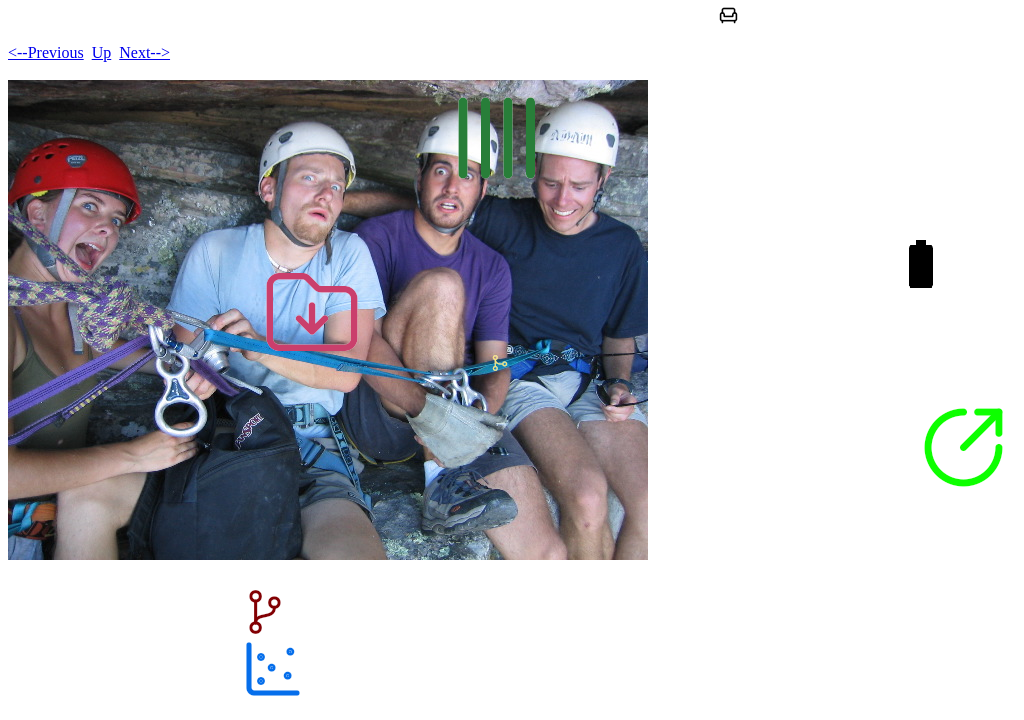  What do you see at coordinates (728, 15) in the screenshot?
I see `browse furniture or home decor items` at bounding box center [728, 15].